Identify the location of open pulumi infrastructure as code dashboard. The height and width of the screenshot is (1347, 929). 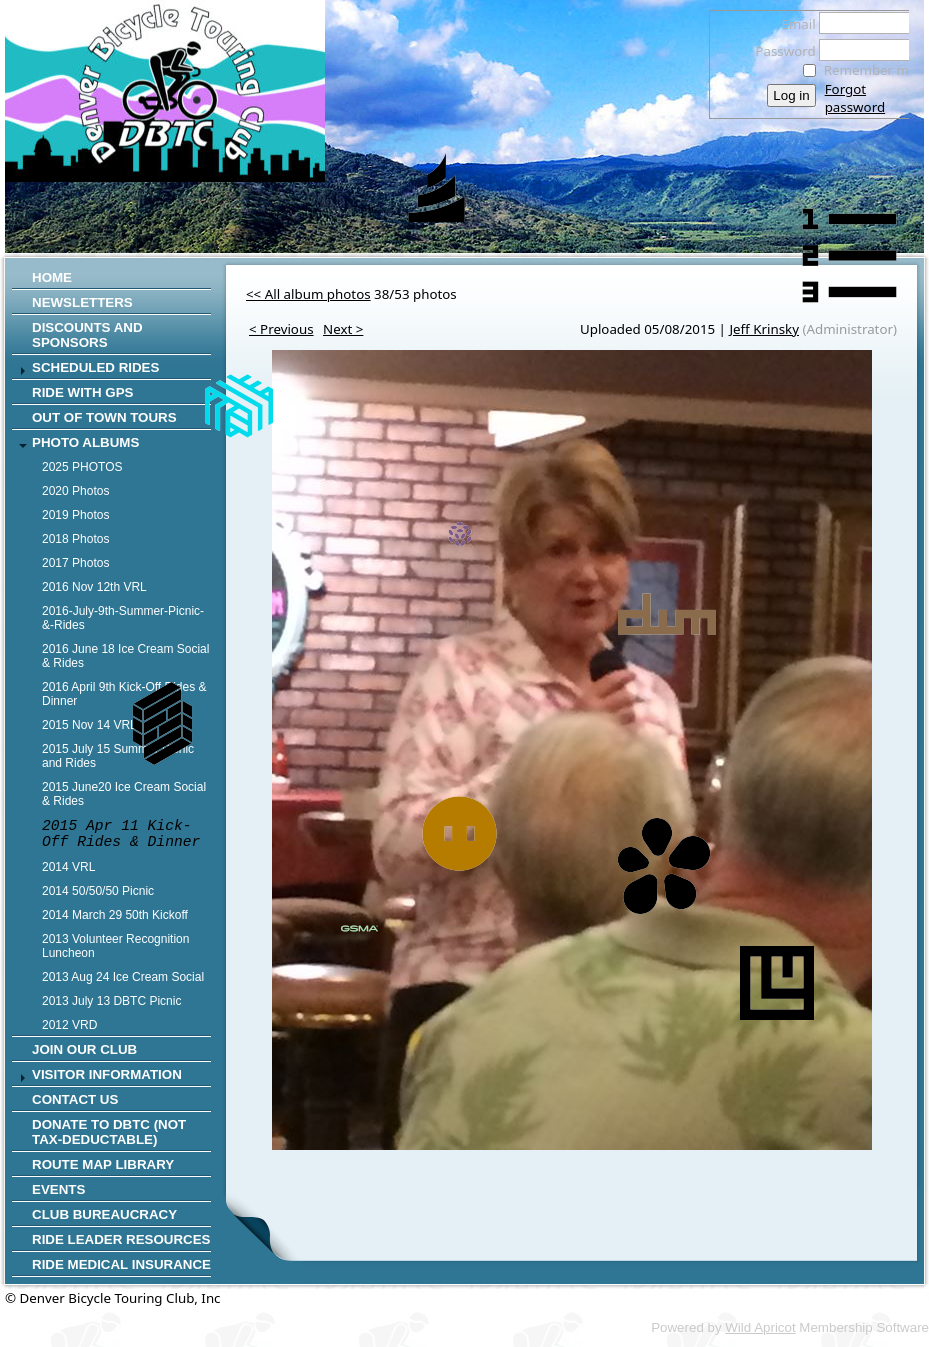
(460, 534).